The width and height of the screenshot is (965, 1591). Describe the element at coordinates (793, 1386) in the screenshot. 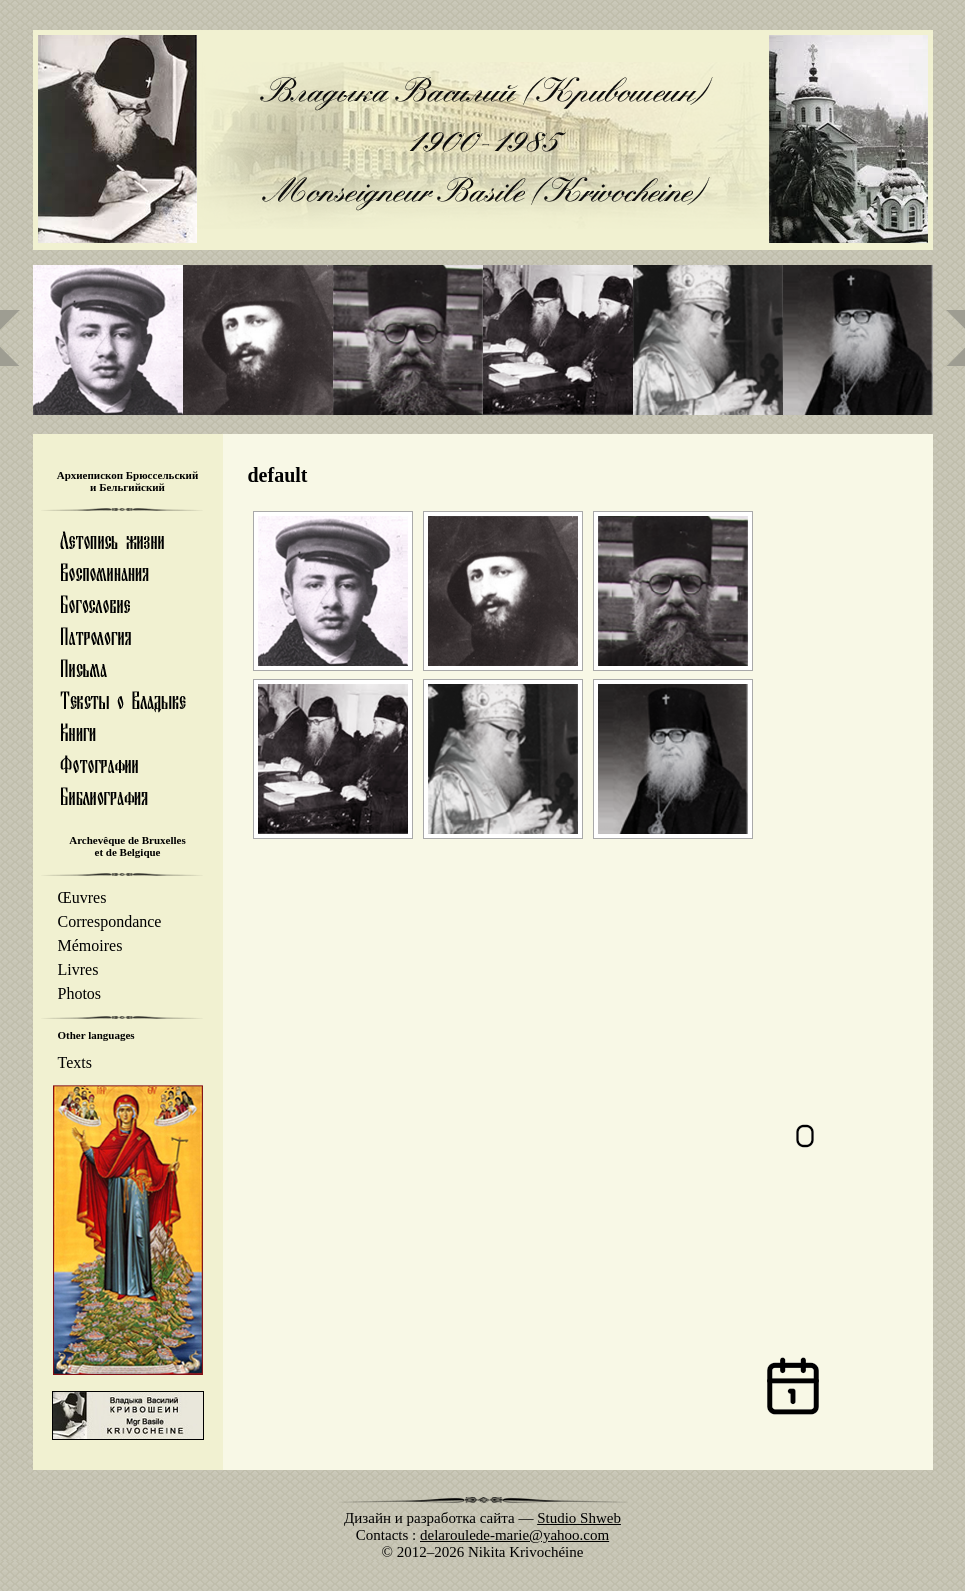

I see `view events for the first day of the month` at that location.